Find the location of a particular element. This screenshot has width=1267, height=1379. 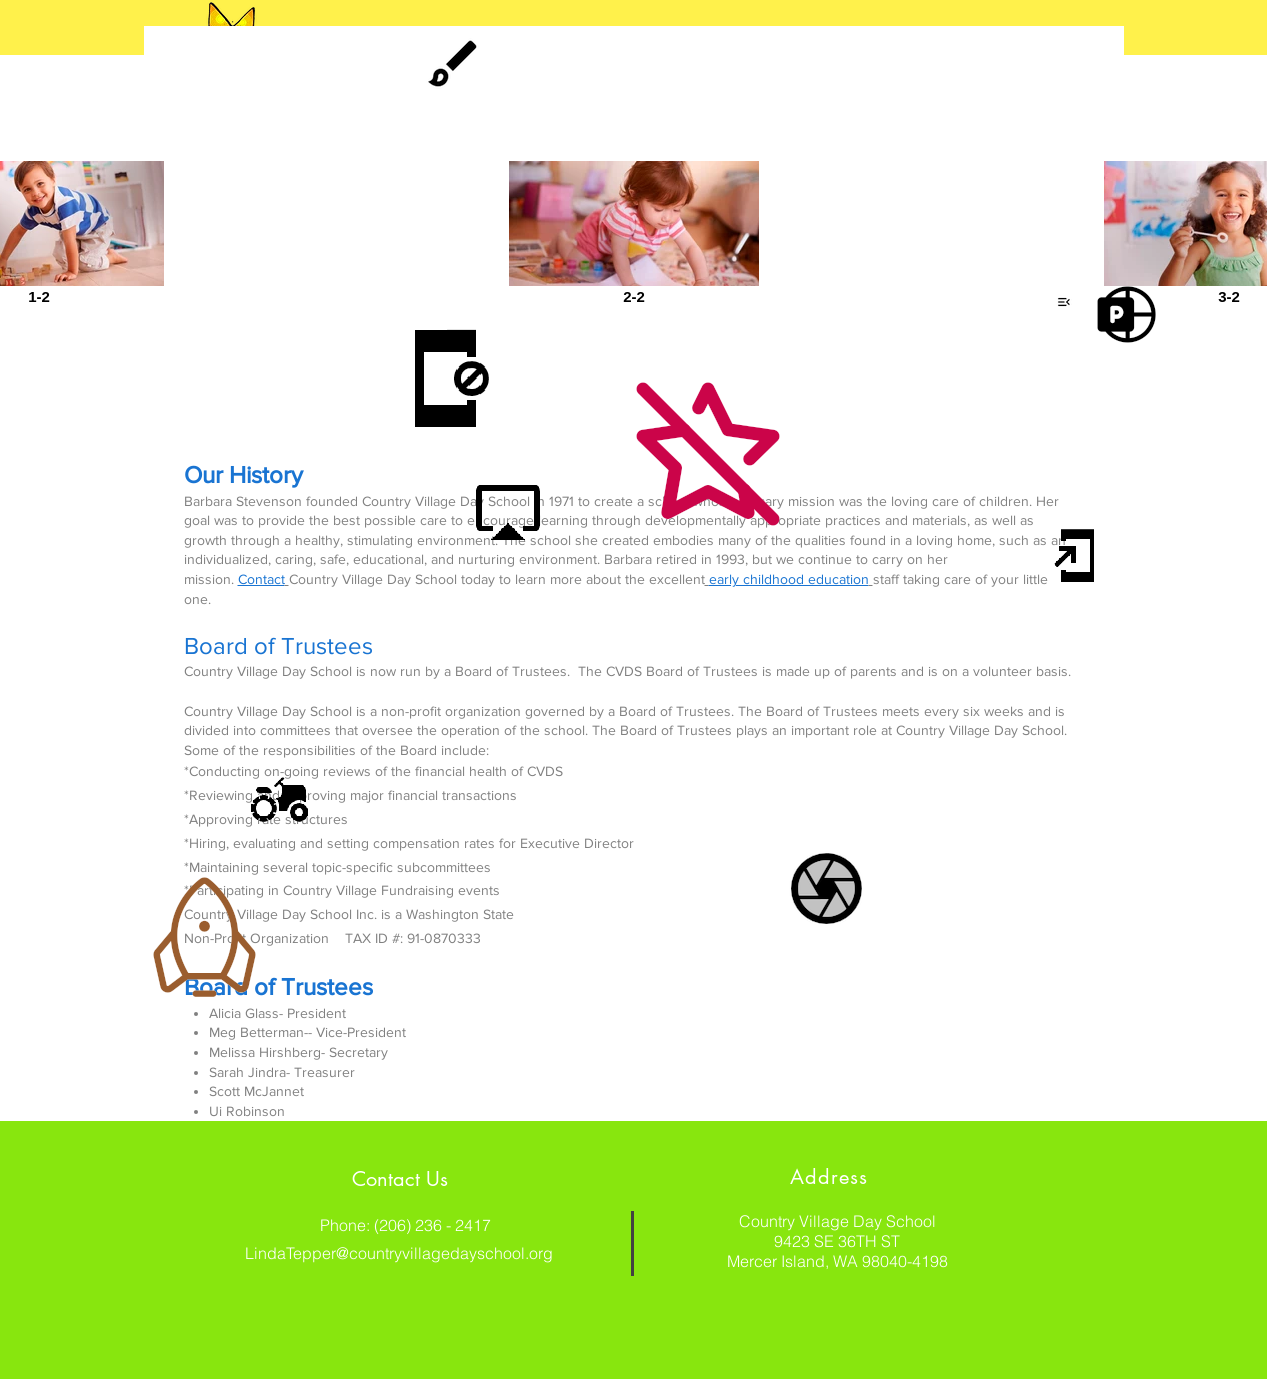

stream content to an external display is located at coordinates (508, 511).